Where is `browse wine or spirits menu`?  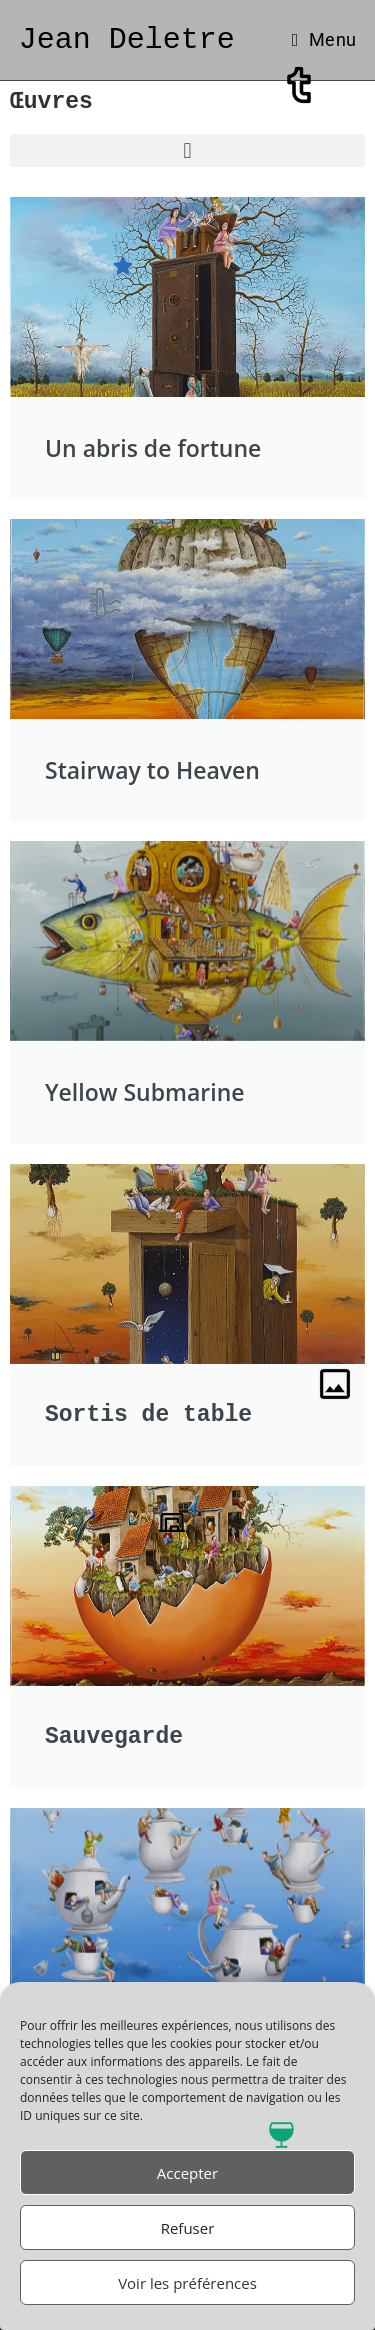
browse wine or spirits menu is located at coordinates (281, 2134).